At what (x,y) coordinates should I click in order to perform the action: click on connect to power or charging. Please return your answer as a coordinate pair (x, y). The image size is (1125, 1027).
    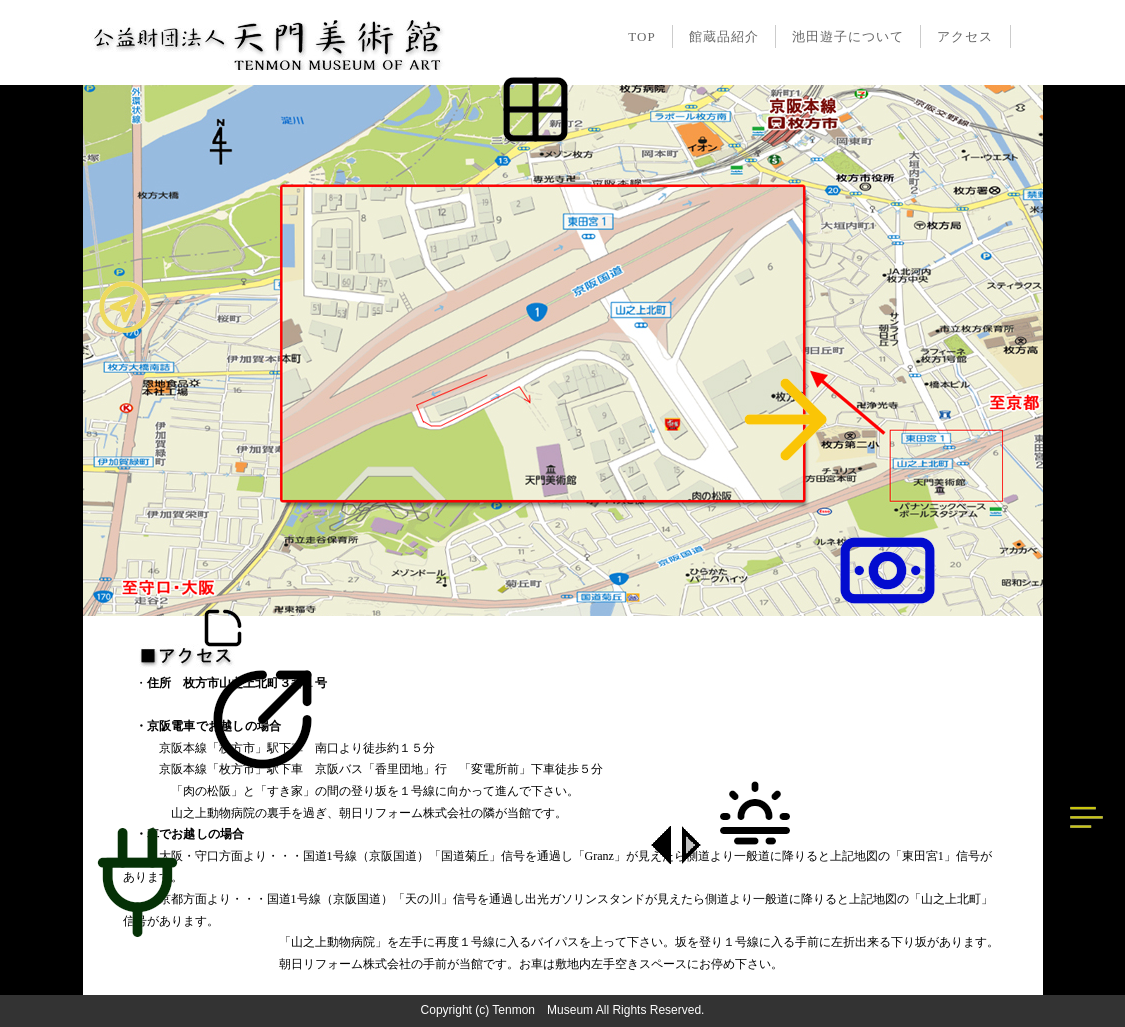
    Looking at the image, I should click on (137, 882).